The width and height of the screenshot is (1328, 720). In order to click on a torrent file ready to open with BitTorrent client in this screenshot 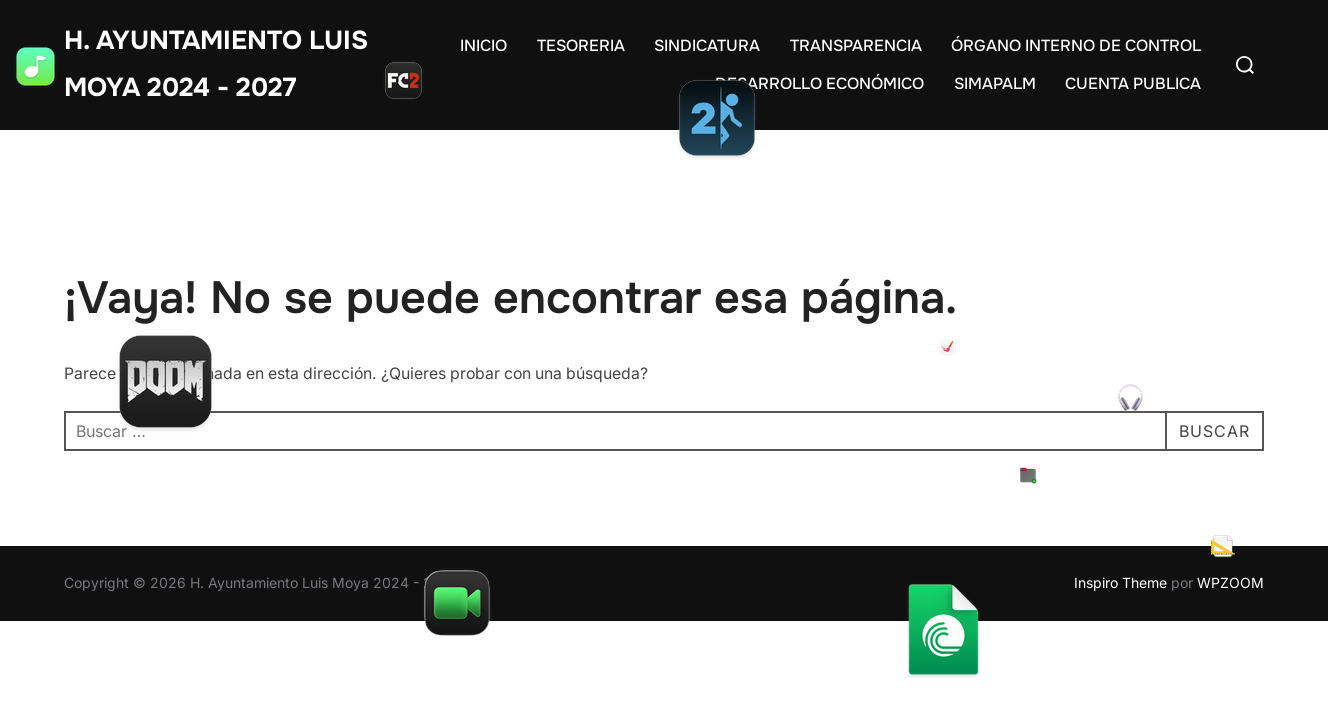, I will do `click(943, 629)`.